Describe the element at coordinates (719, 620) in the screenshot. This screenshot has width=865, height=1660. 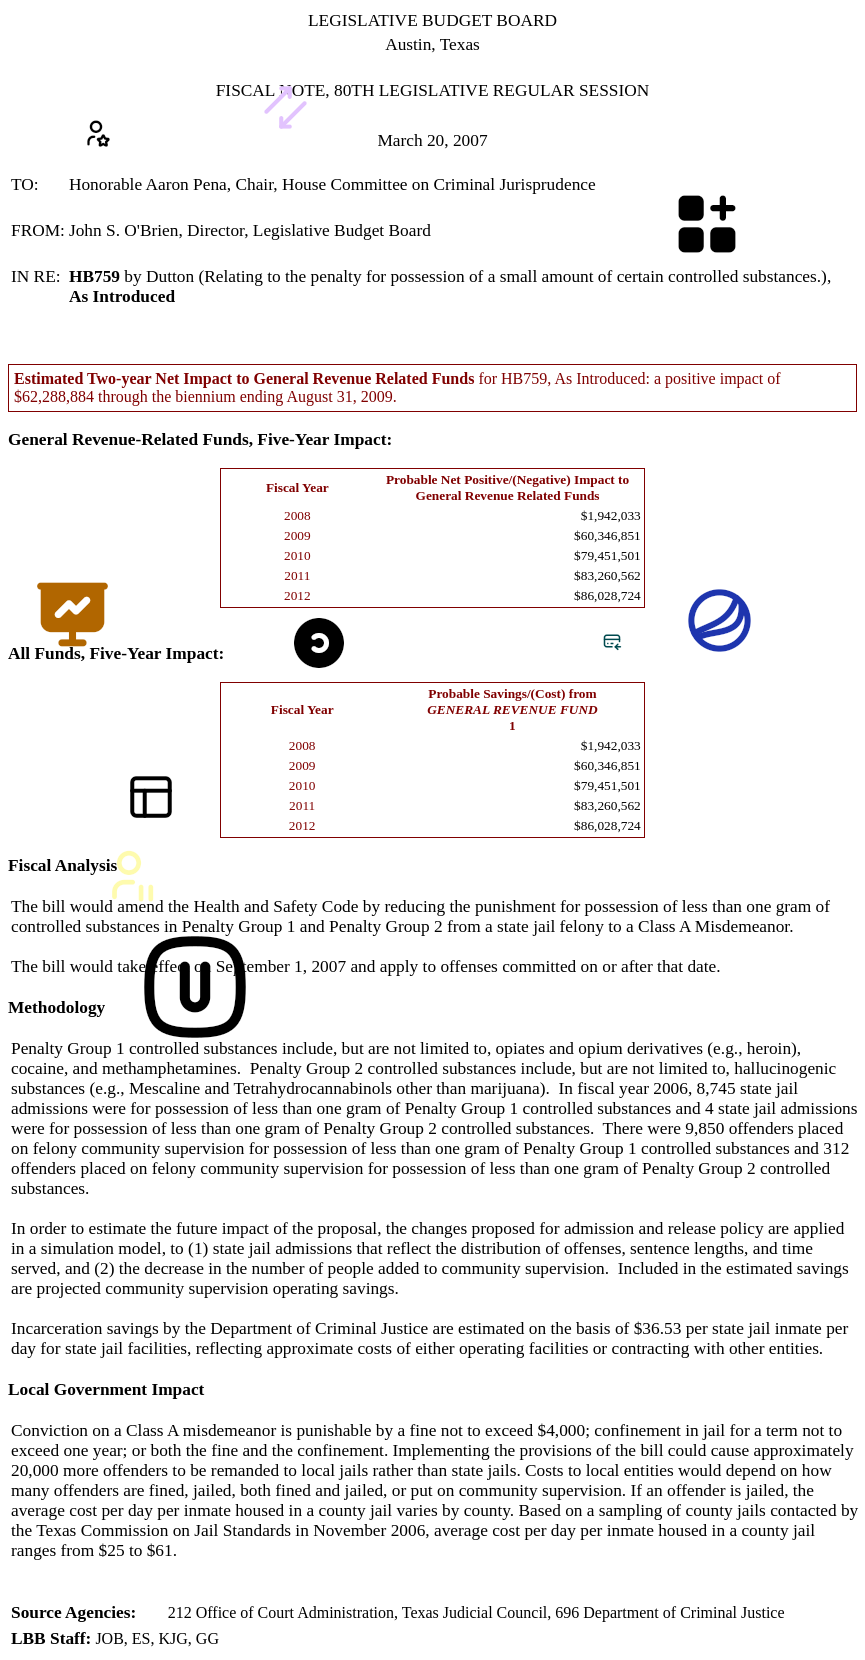
I see `pepsi brand logo` at that location.